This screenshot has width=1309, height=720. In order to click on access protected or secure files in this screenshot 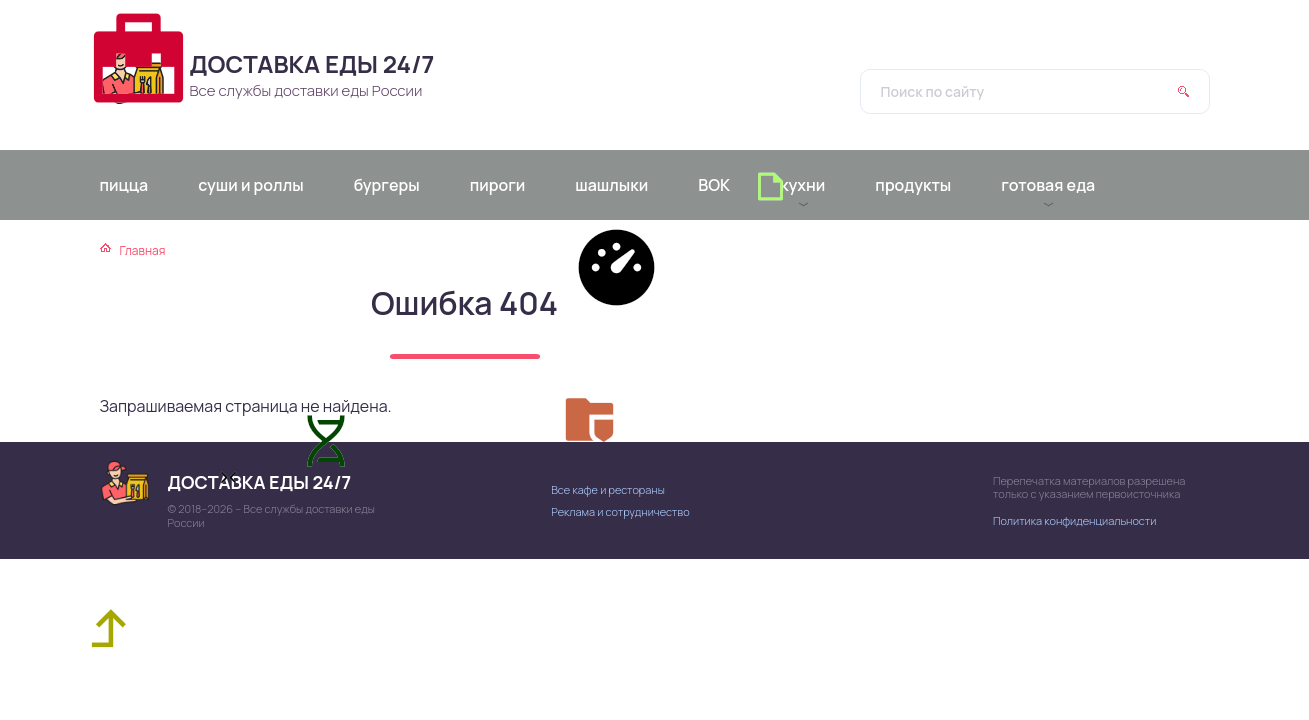, I will do `click(589, 419)`.